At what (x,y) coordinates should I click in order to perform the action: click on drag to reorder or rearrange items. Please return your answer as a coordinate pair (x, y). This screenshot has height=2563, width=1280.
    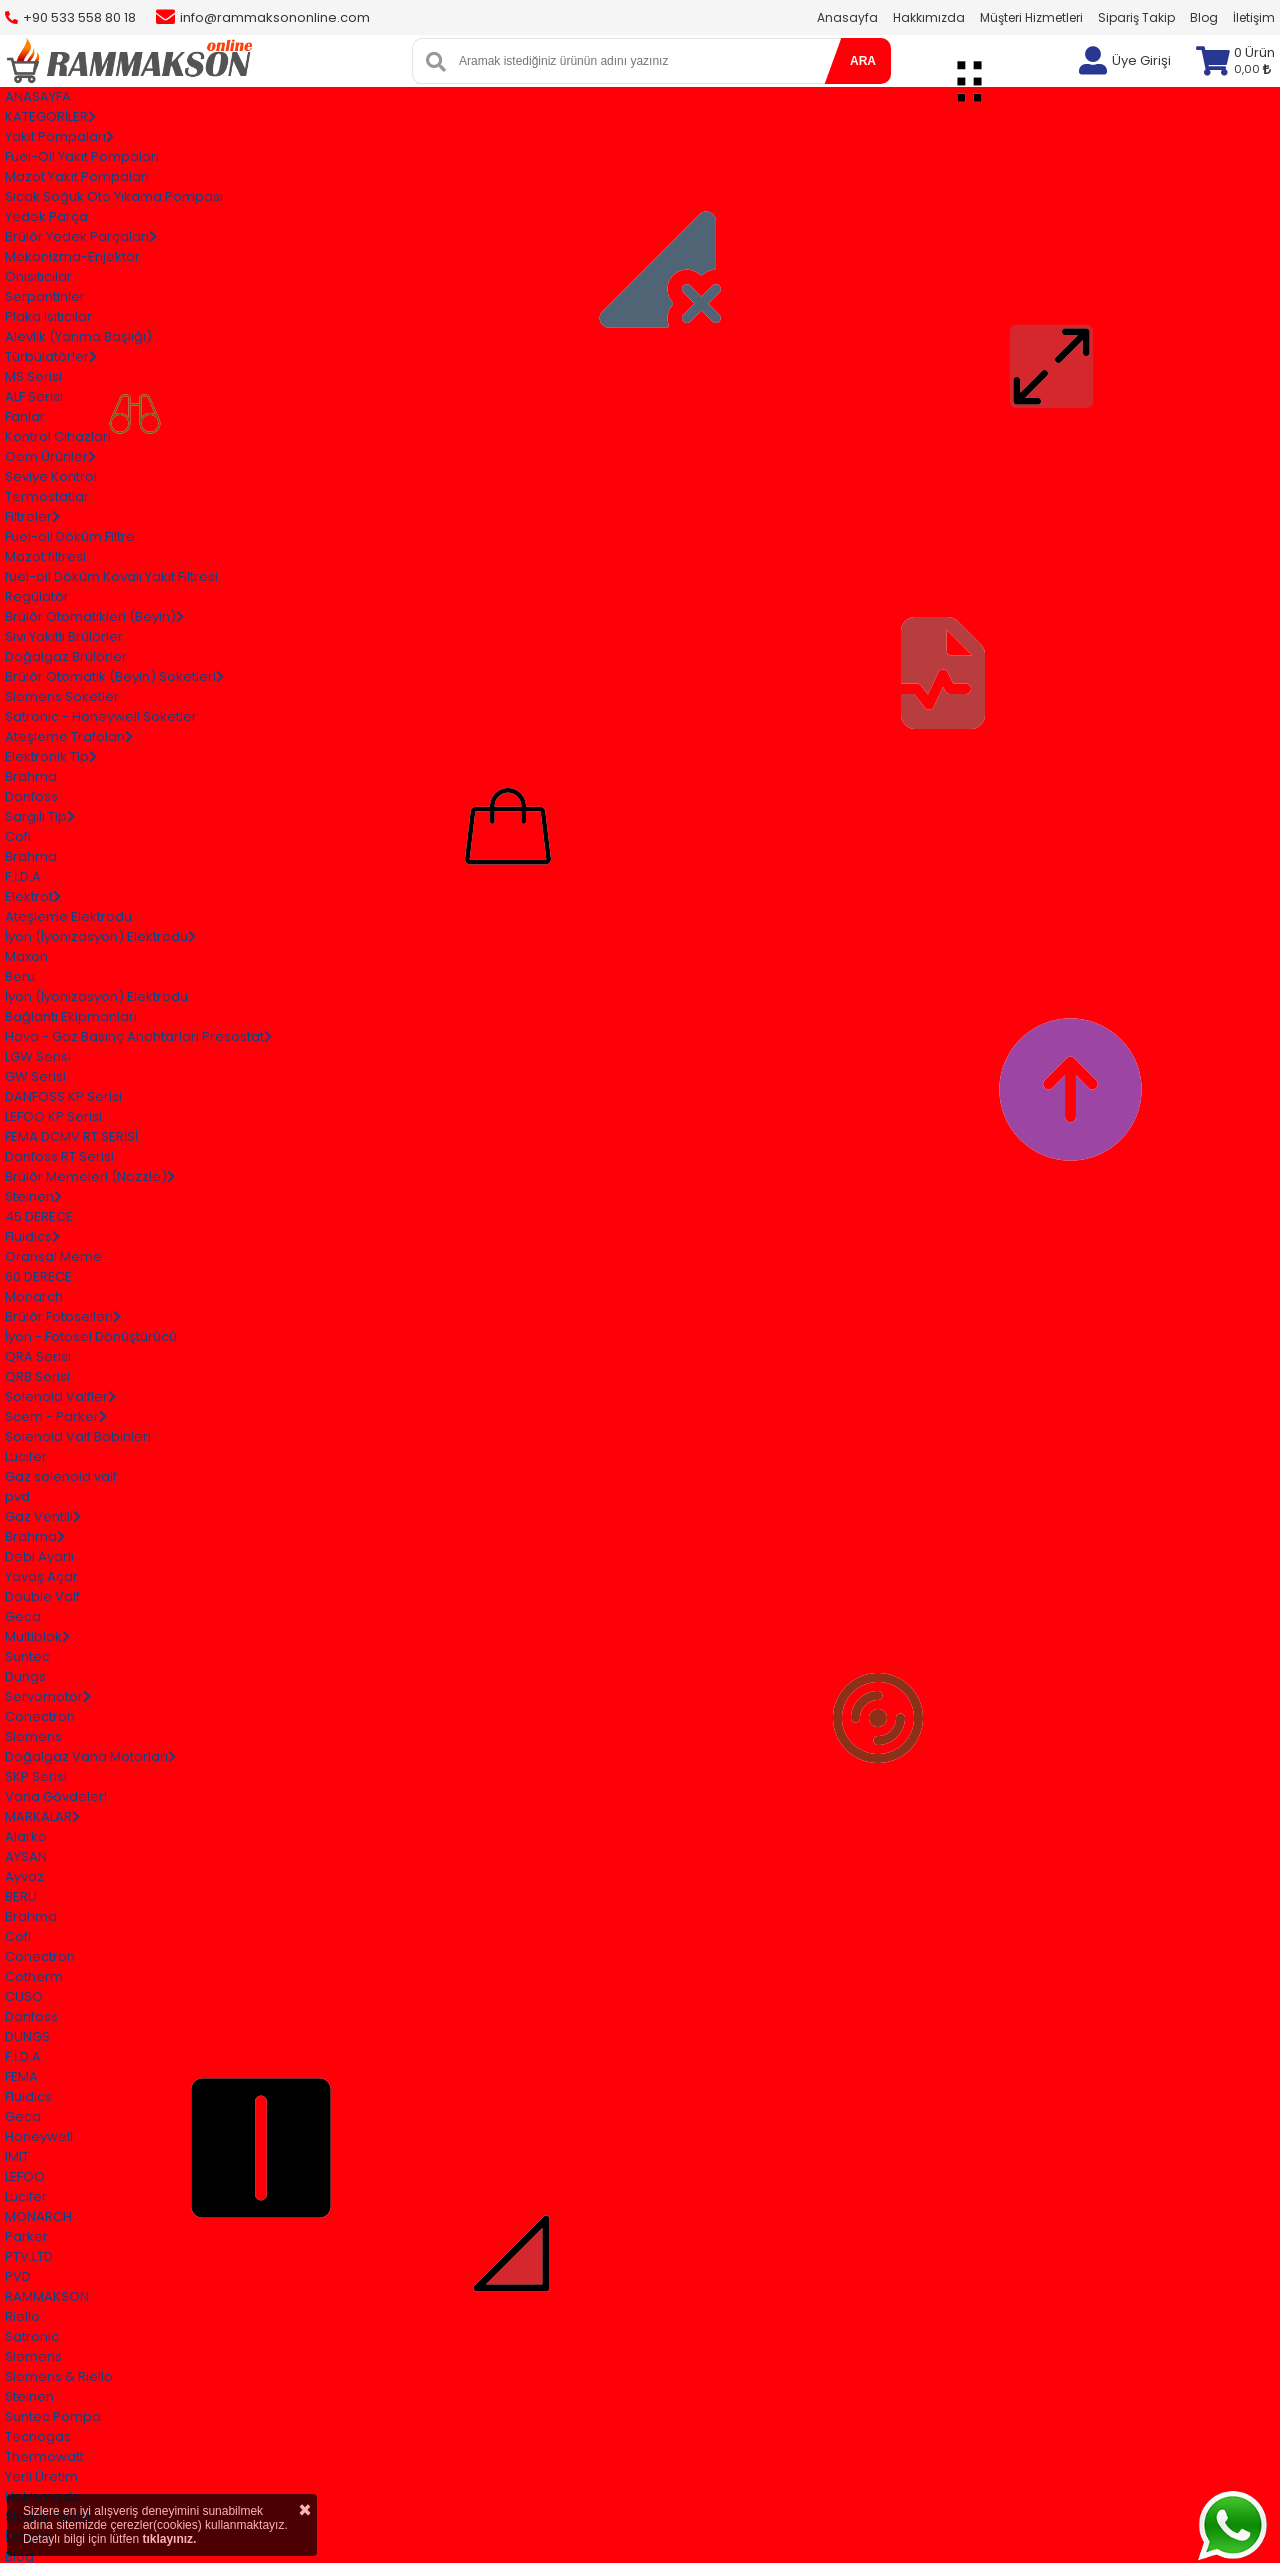
    Looking at the image, I should click on (969, 81).